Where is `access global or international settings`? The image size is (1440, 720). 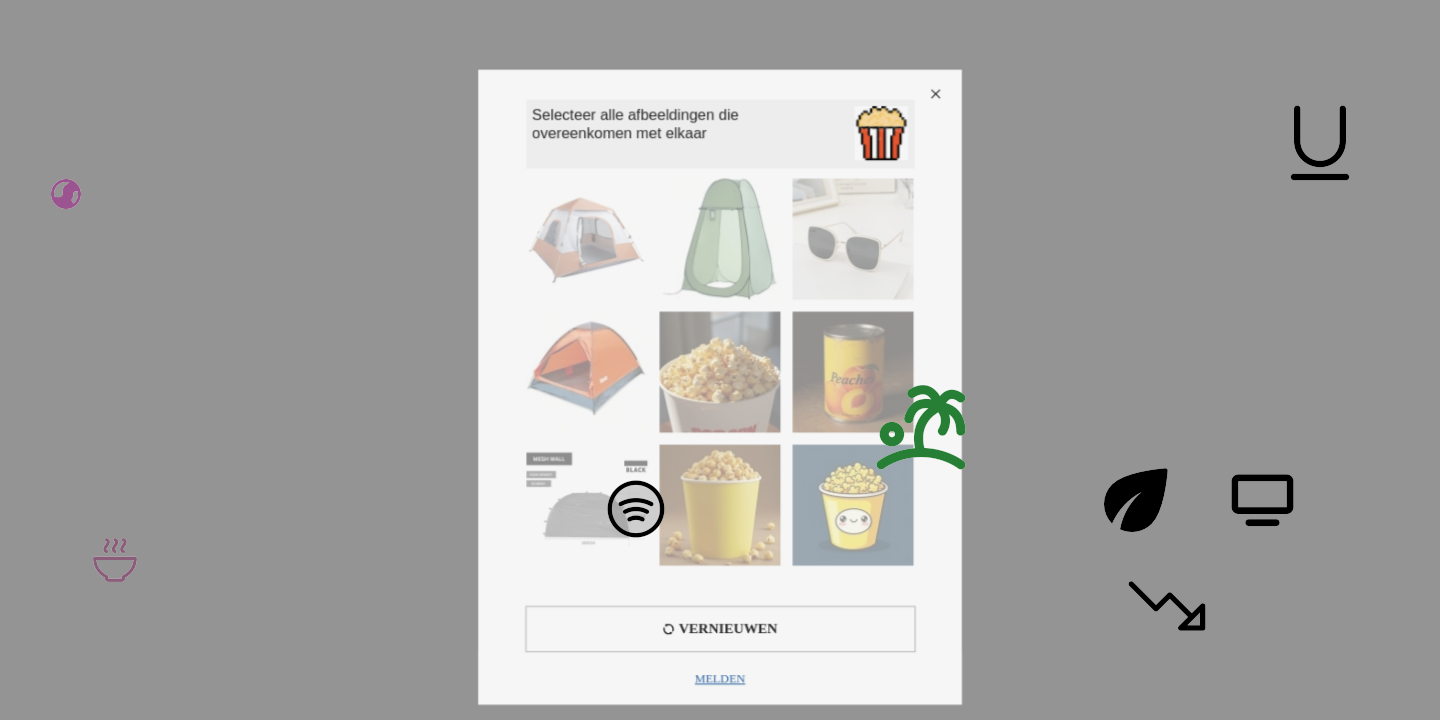 access global or international settings is located at coordinates (66, 194).